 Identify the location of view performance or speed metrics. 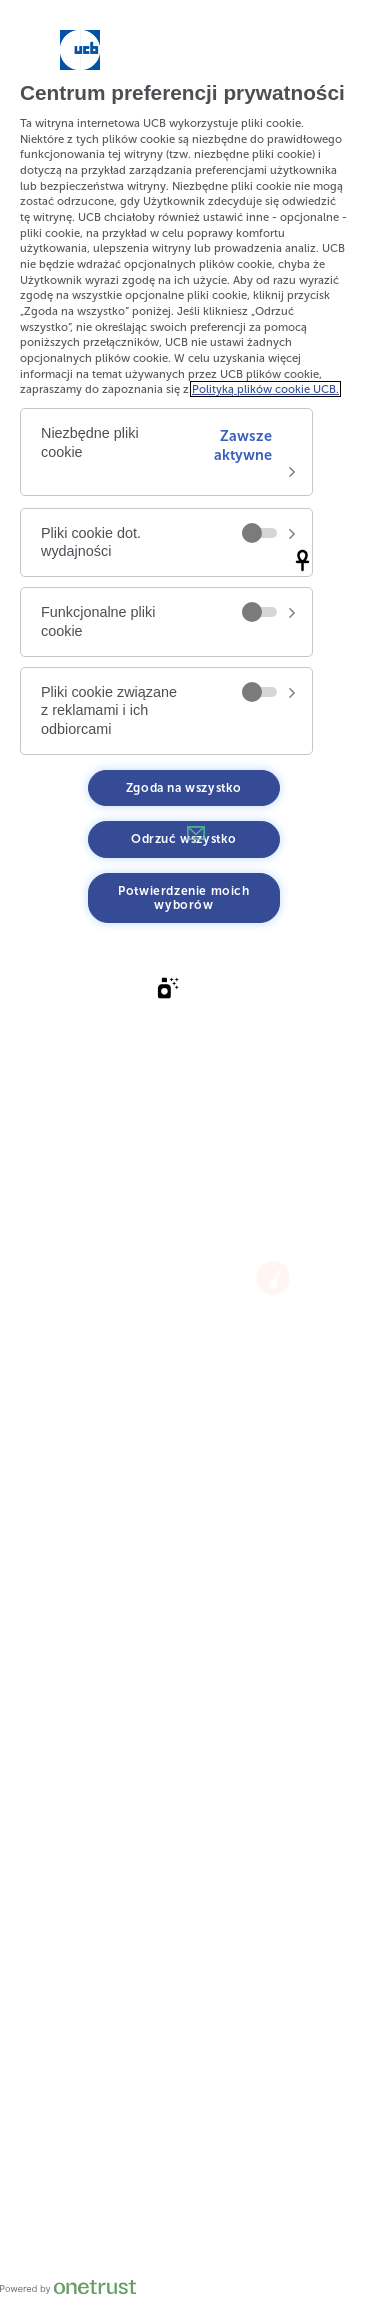
(273, 1278).